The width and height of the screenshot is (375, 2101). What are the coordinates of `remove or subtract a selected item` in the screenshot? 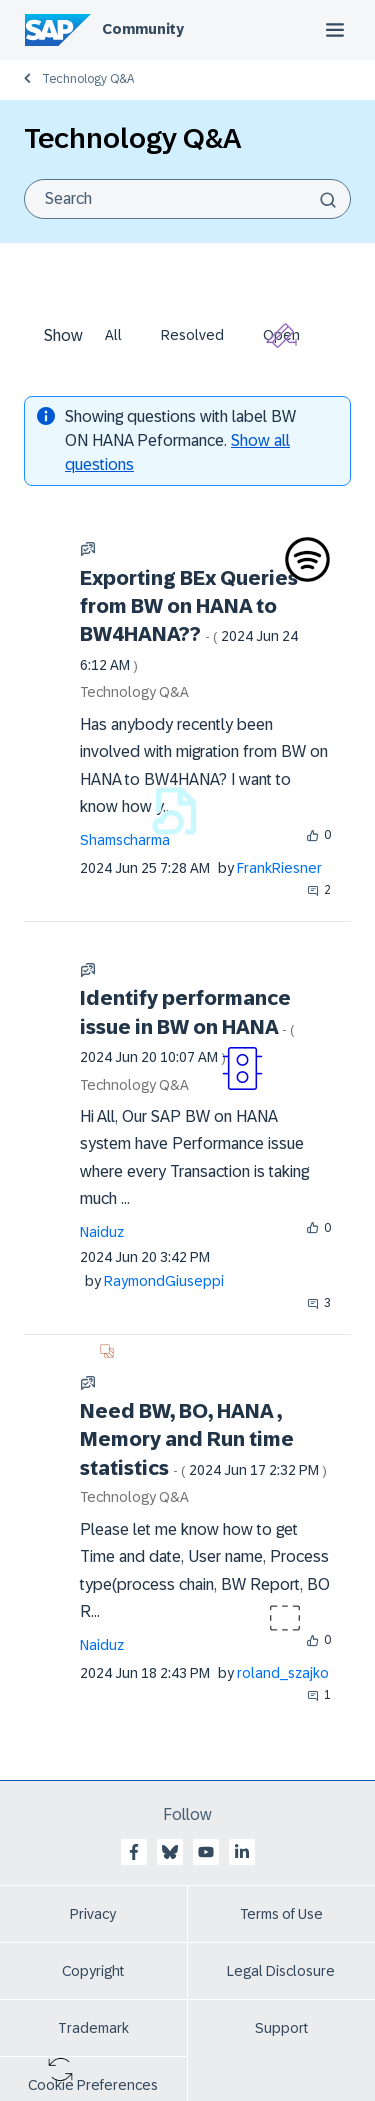 It's located at (107, 1351).